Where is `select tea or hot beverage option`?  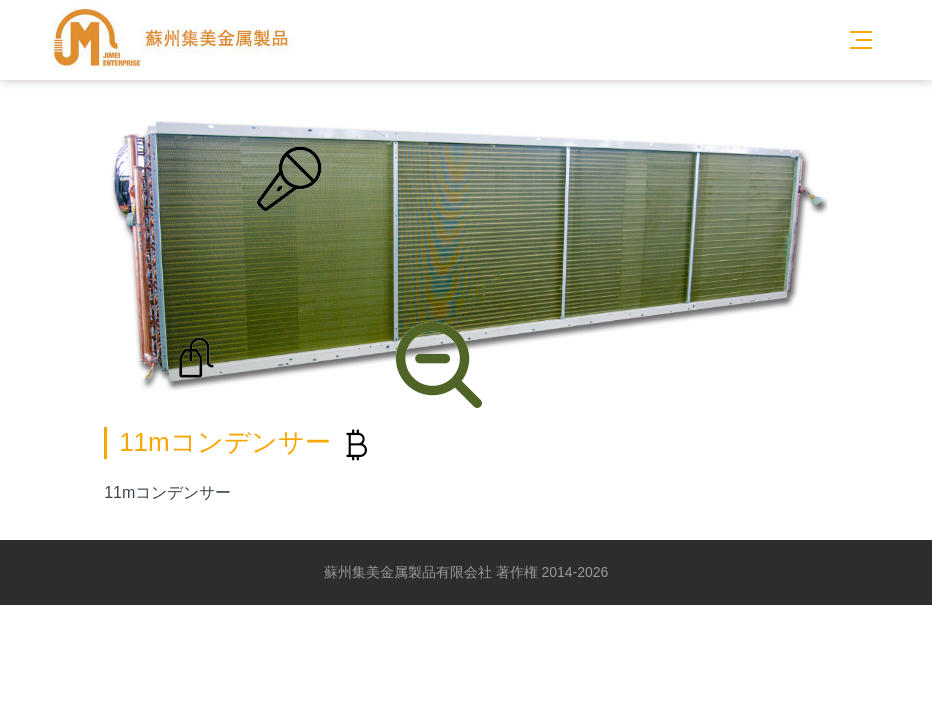 select tea or hot beverage option is located at coordinates (195, 359).